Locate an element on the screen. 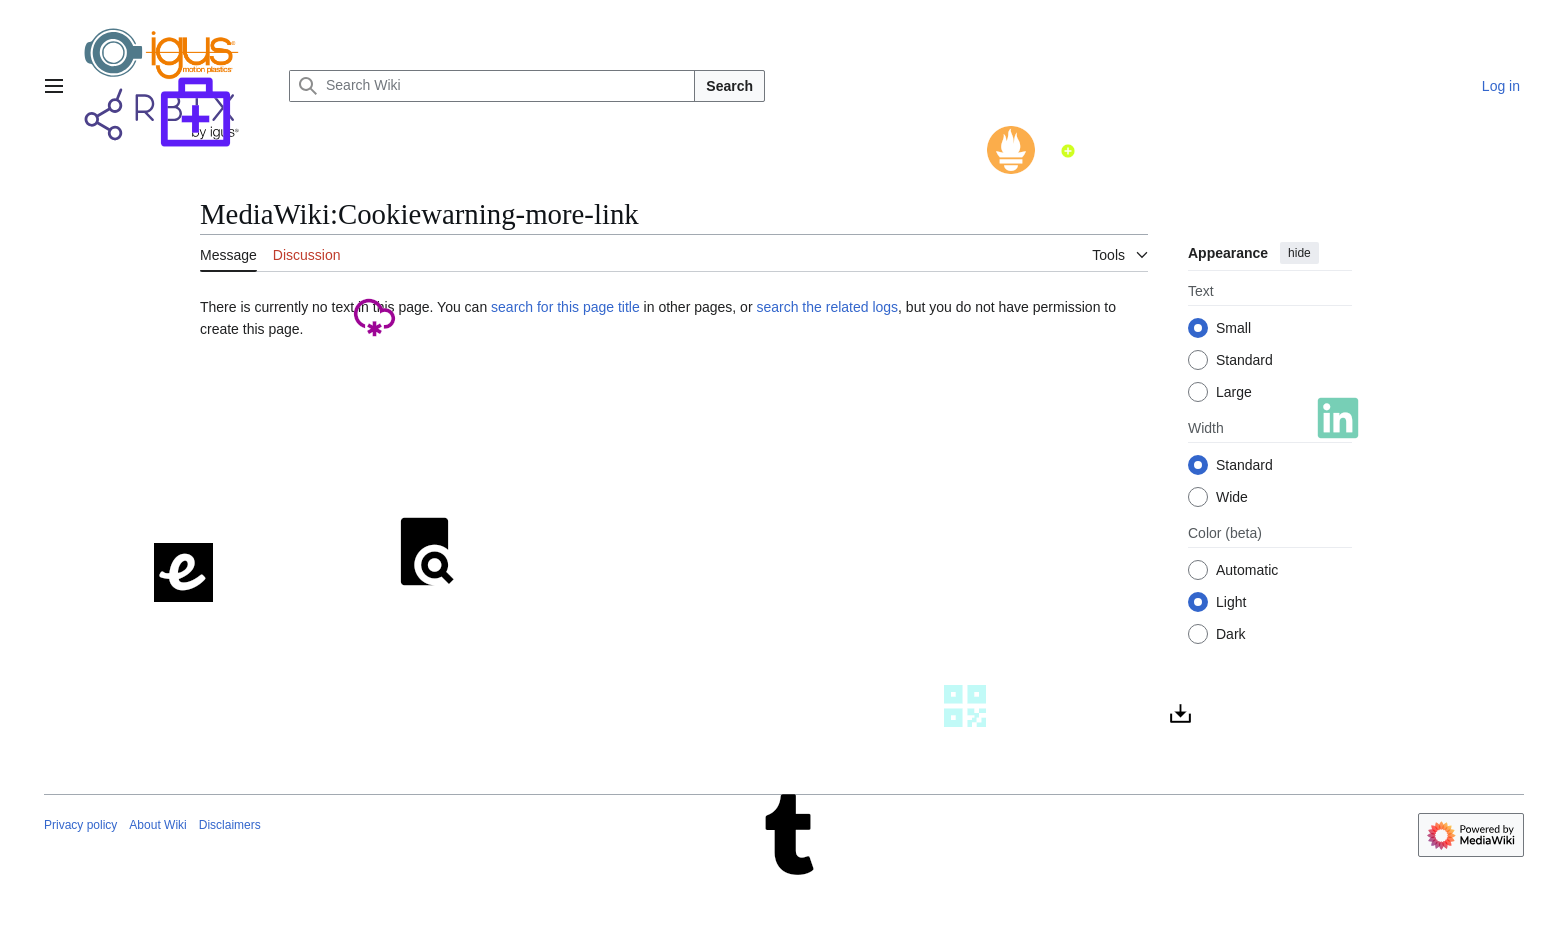 The image size is (1568, 945). indicates snowy weather conditions is located at coordinates (374, 317).